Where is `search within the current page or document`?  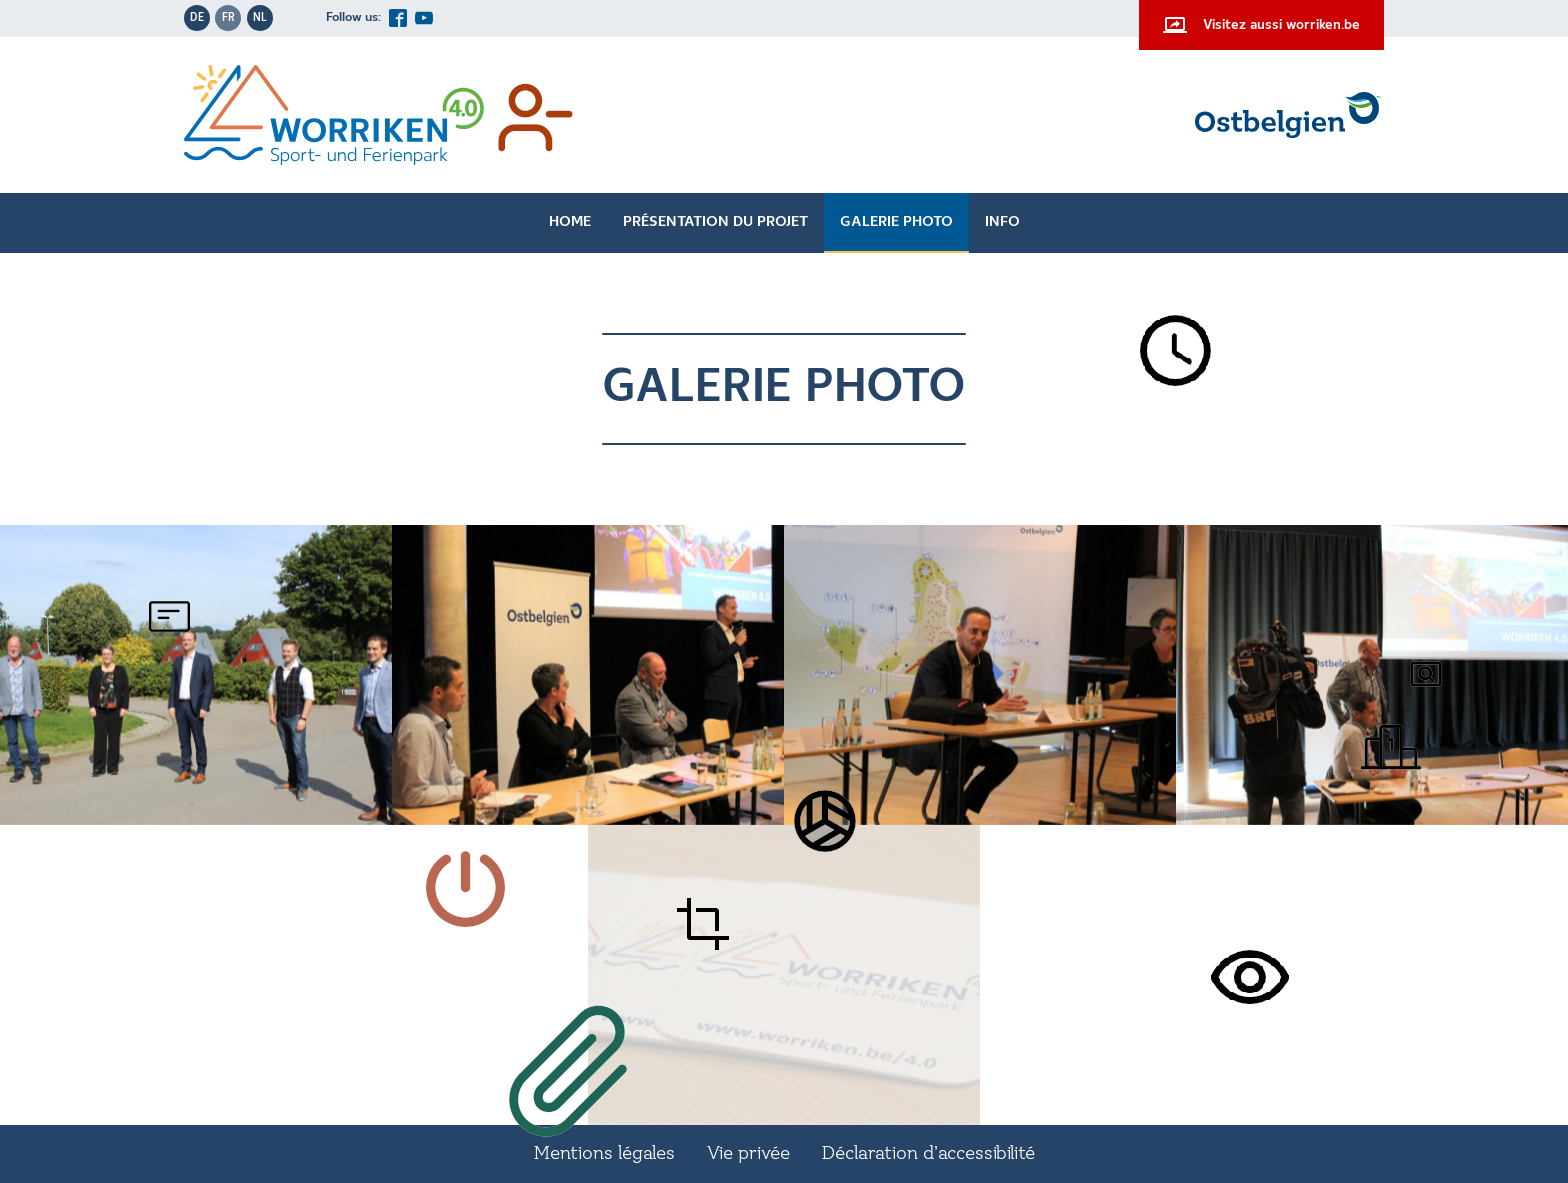 search within the current page or document is located at coordinates (1426, 674).